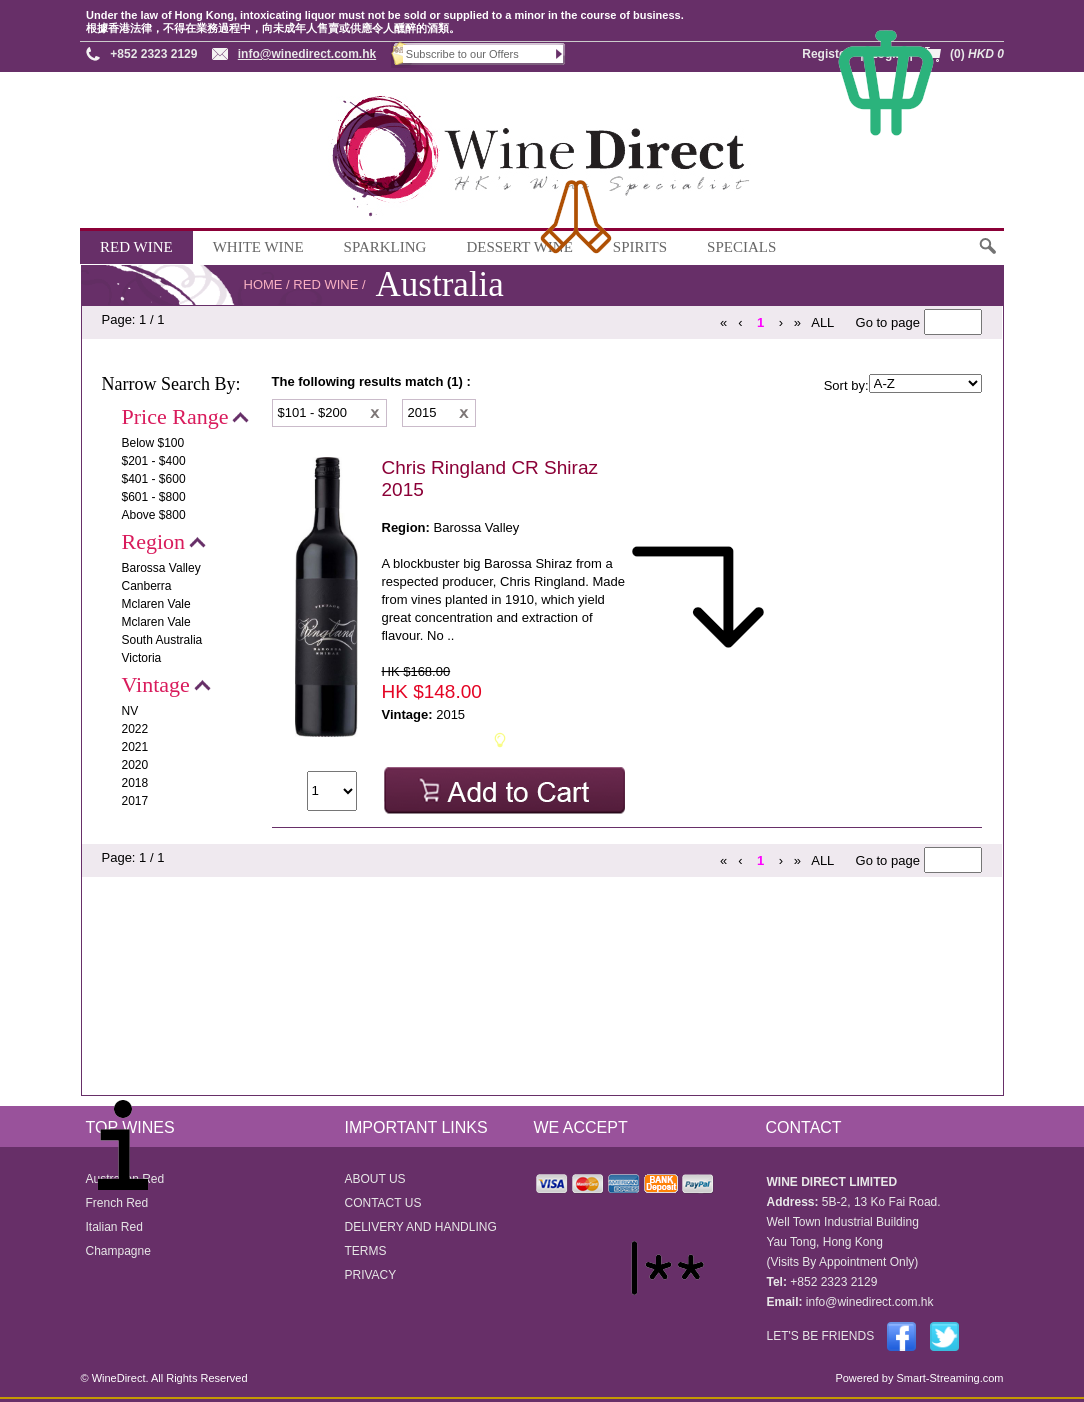 The image size is (1084, 1402). I want to click on move item right then down, so click(698, 592).